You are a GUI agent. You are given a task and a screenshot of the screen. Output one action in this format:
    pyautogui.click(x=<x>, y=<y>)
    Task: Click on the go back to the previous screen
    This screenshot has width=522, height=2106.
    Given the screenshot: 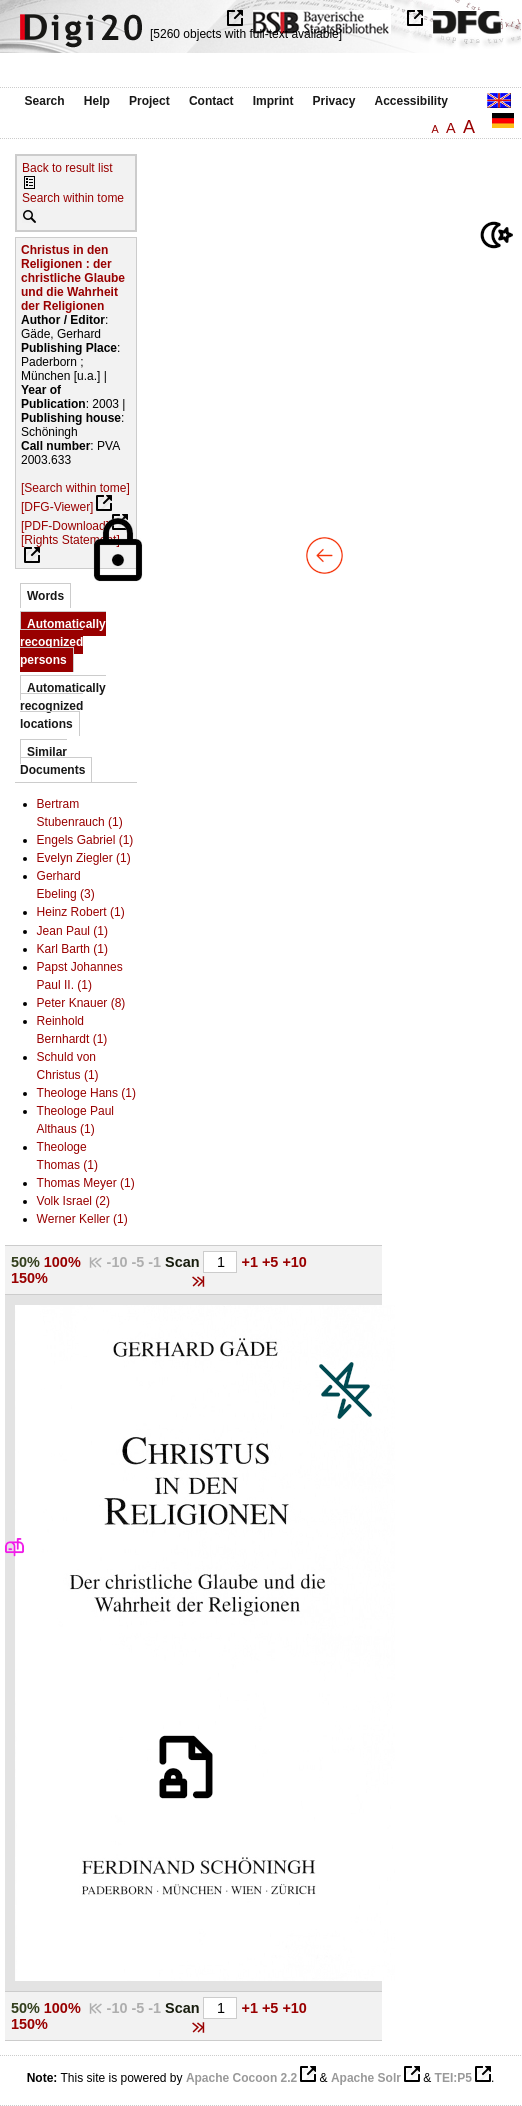 What is the action you would take?
    pyautogui.click(x=324, y=555)
    